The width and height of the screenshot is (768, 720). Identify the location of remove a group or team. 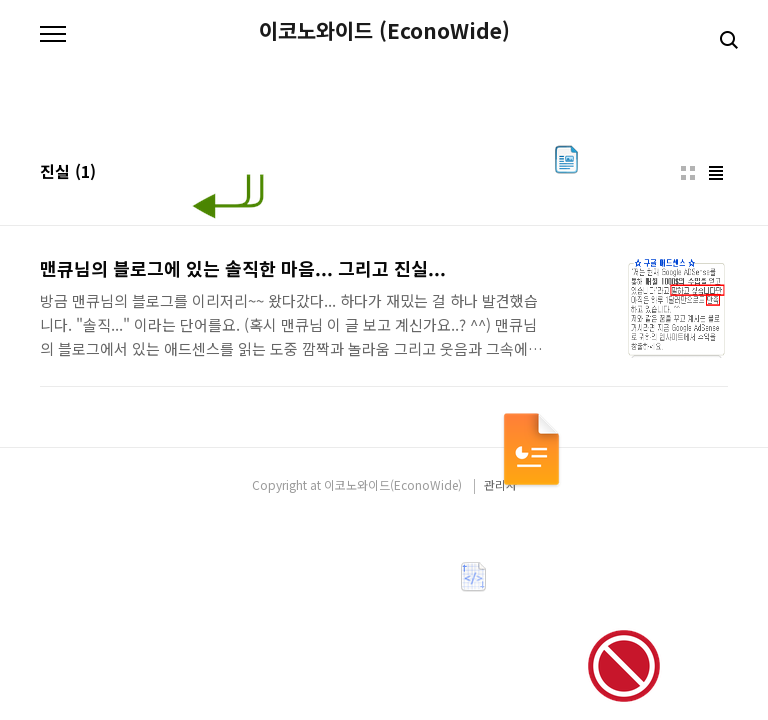
(624, 666).